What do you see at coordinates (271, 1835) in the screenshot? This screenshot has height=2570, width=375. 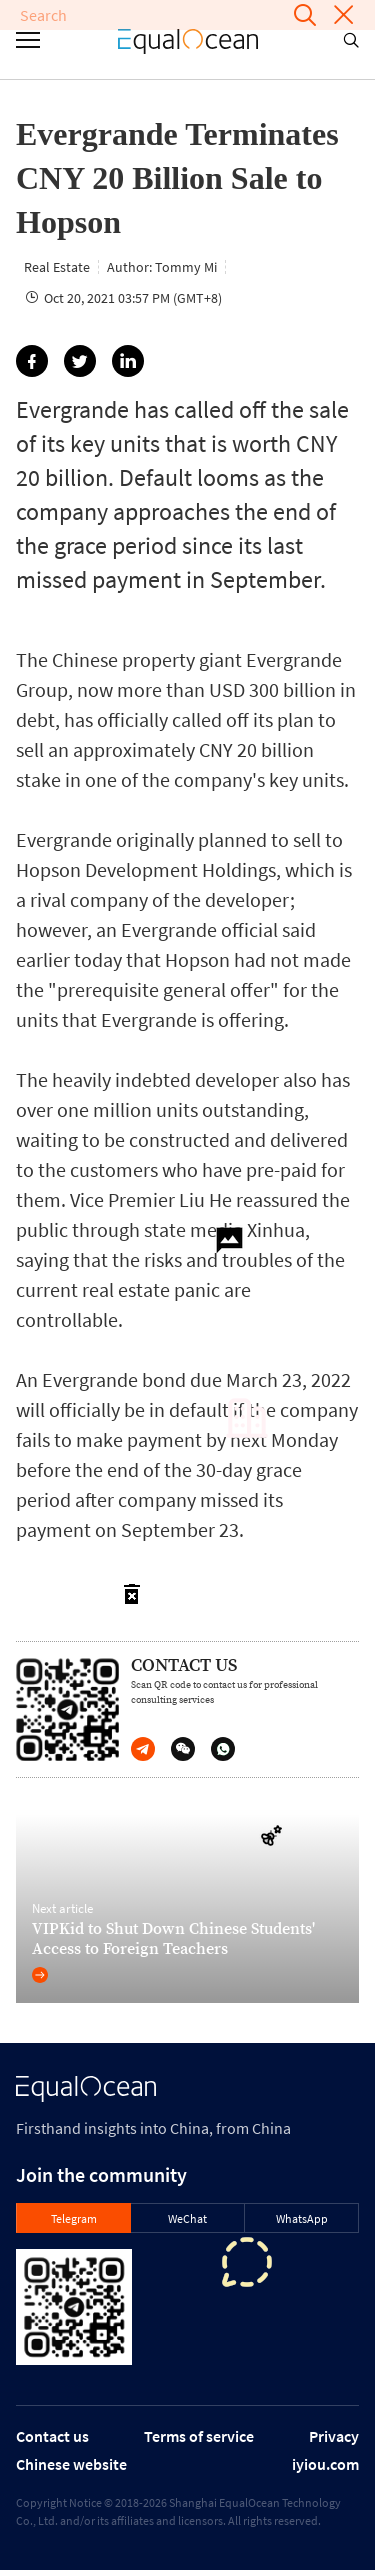 I see `access nature or outdoor-themed emoji` at bounding box center [271, 1835].